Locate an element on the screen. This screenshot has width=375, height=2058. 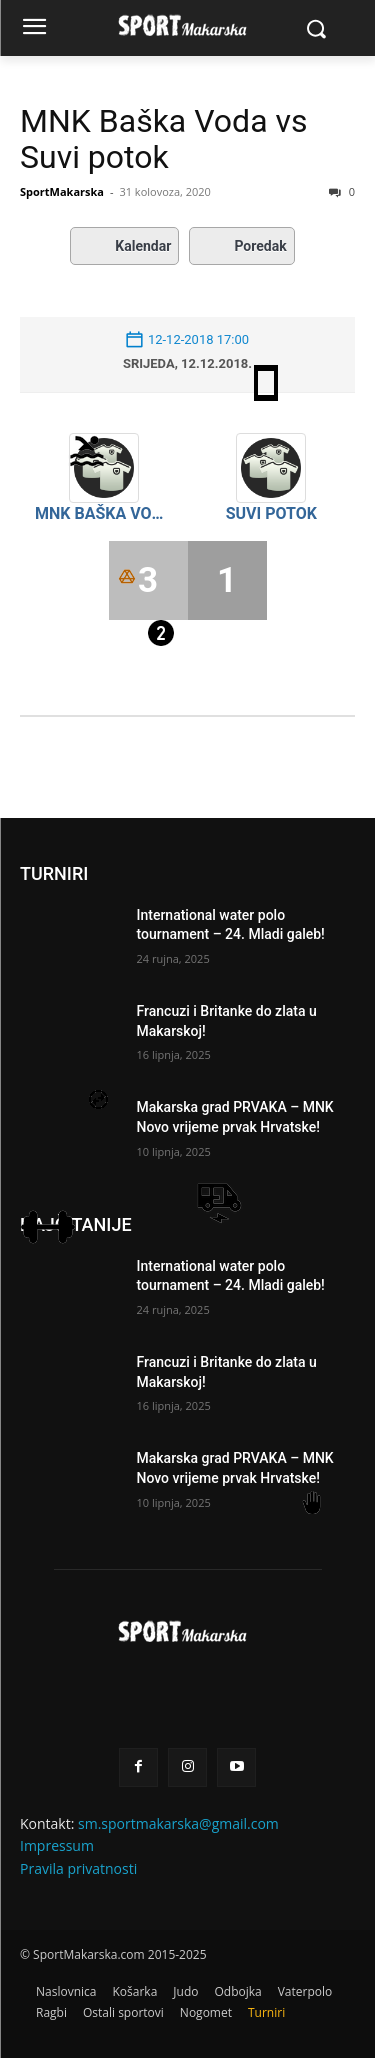
view pool or swimming amenities is located at coordinates (87, 451).